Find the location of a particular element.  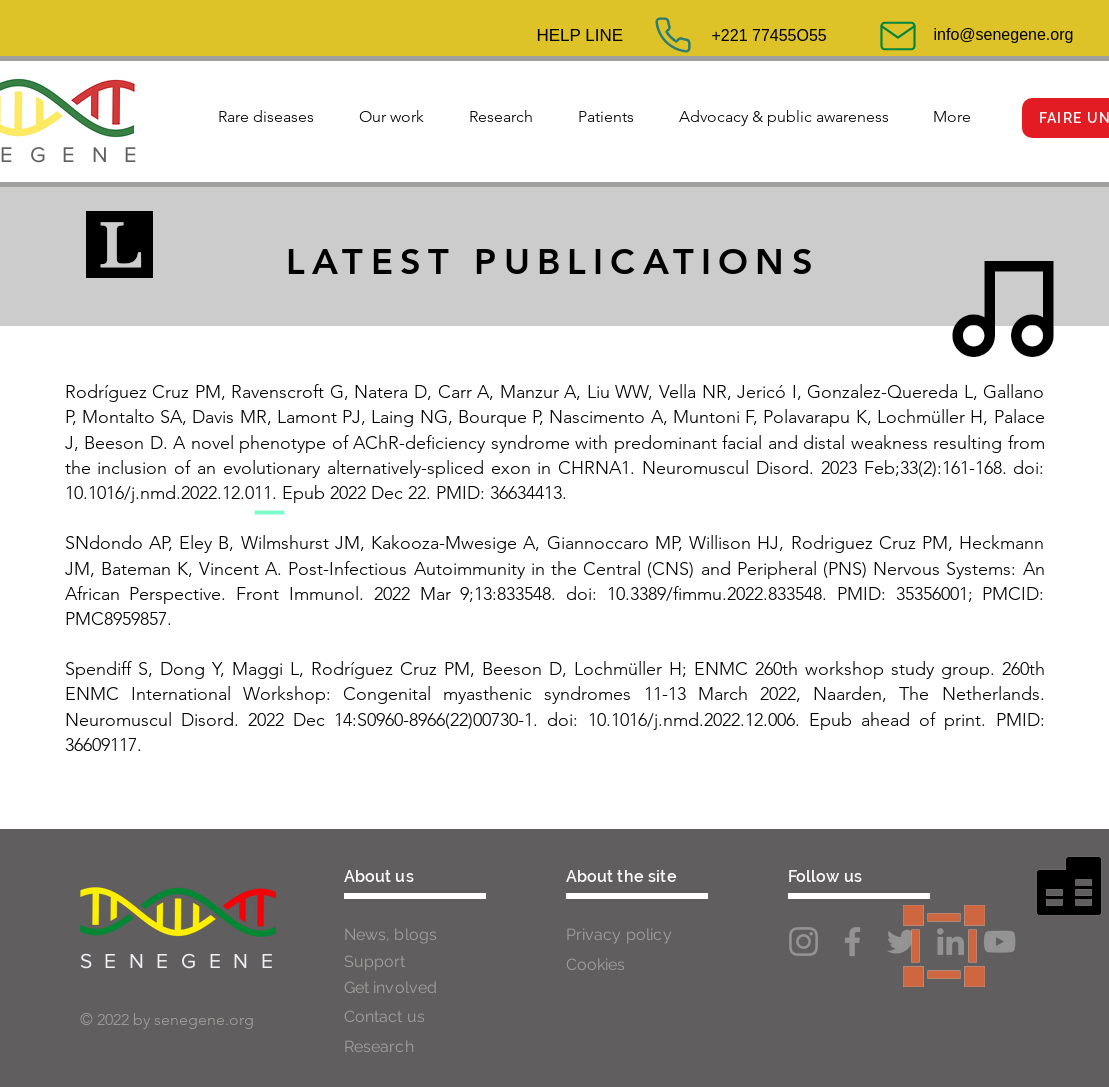

visit the Lobsters link aggregation site is located at coordinates (119, 244).